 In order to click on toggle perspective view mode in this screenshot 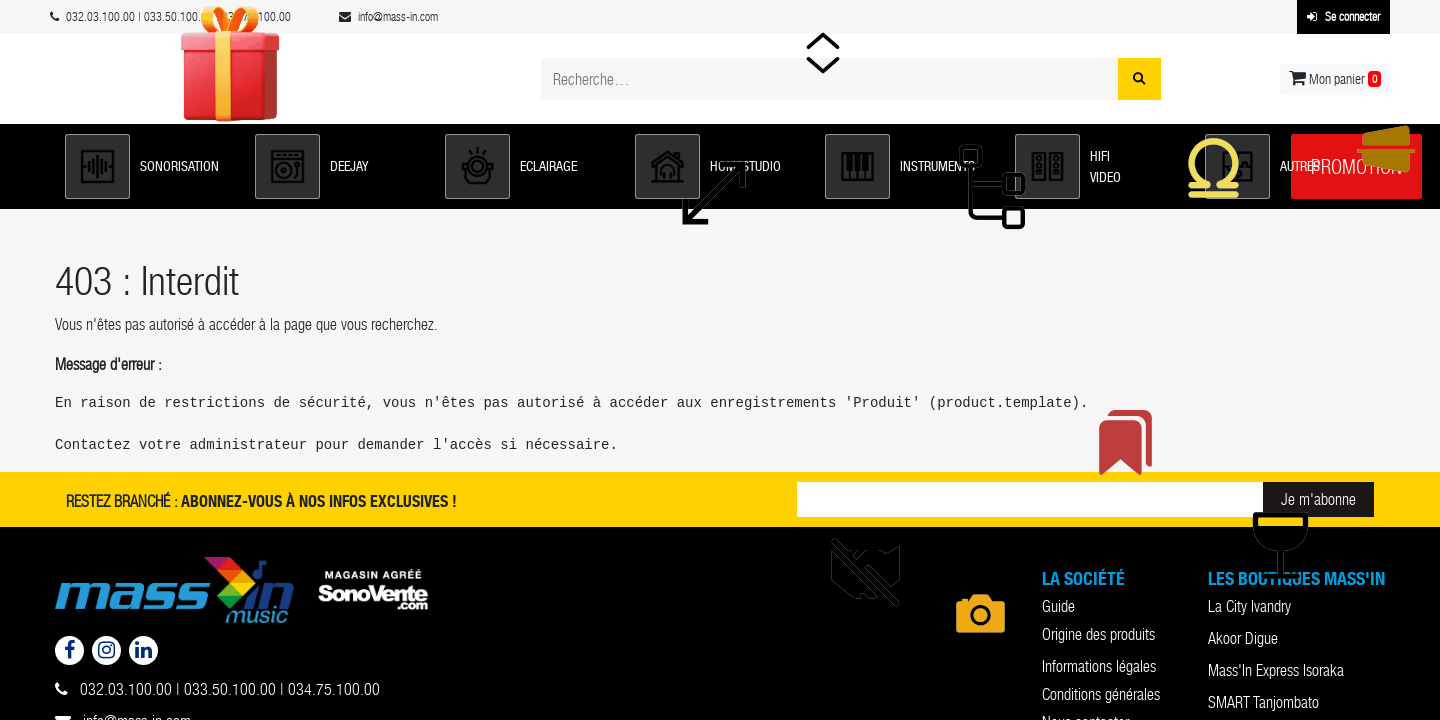, I will do `click(1386, 149)`.